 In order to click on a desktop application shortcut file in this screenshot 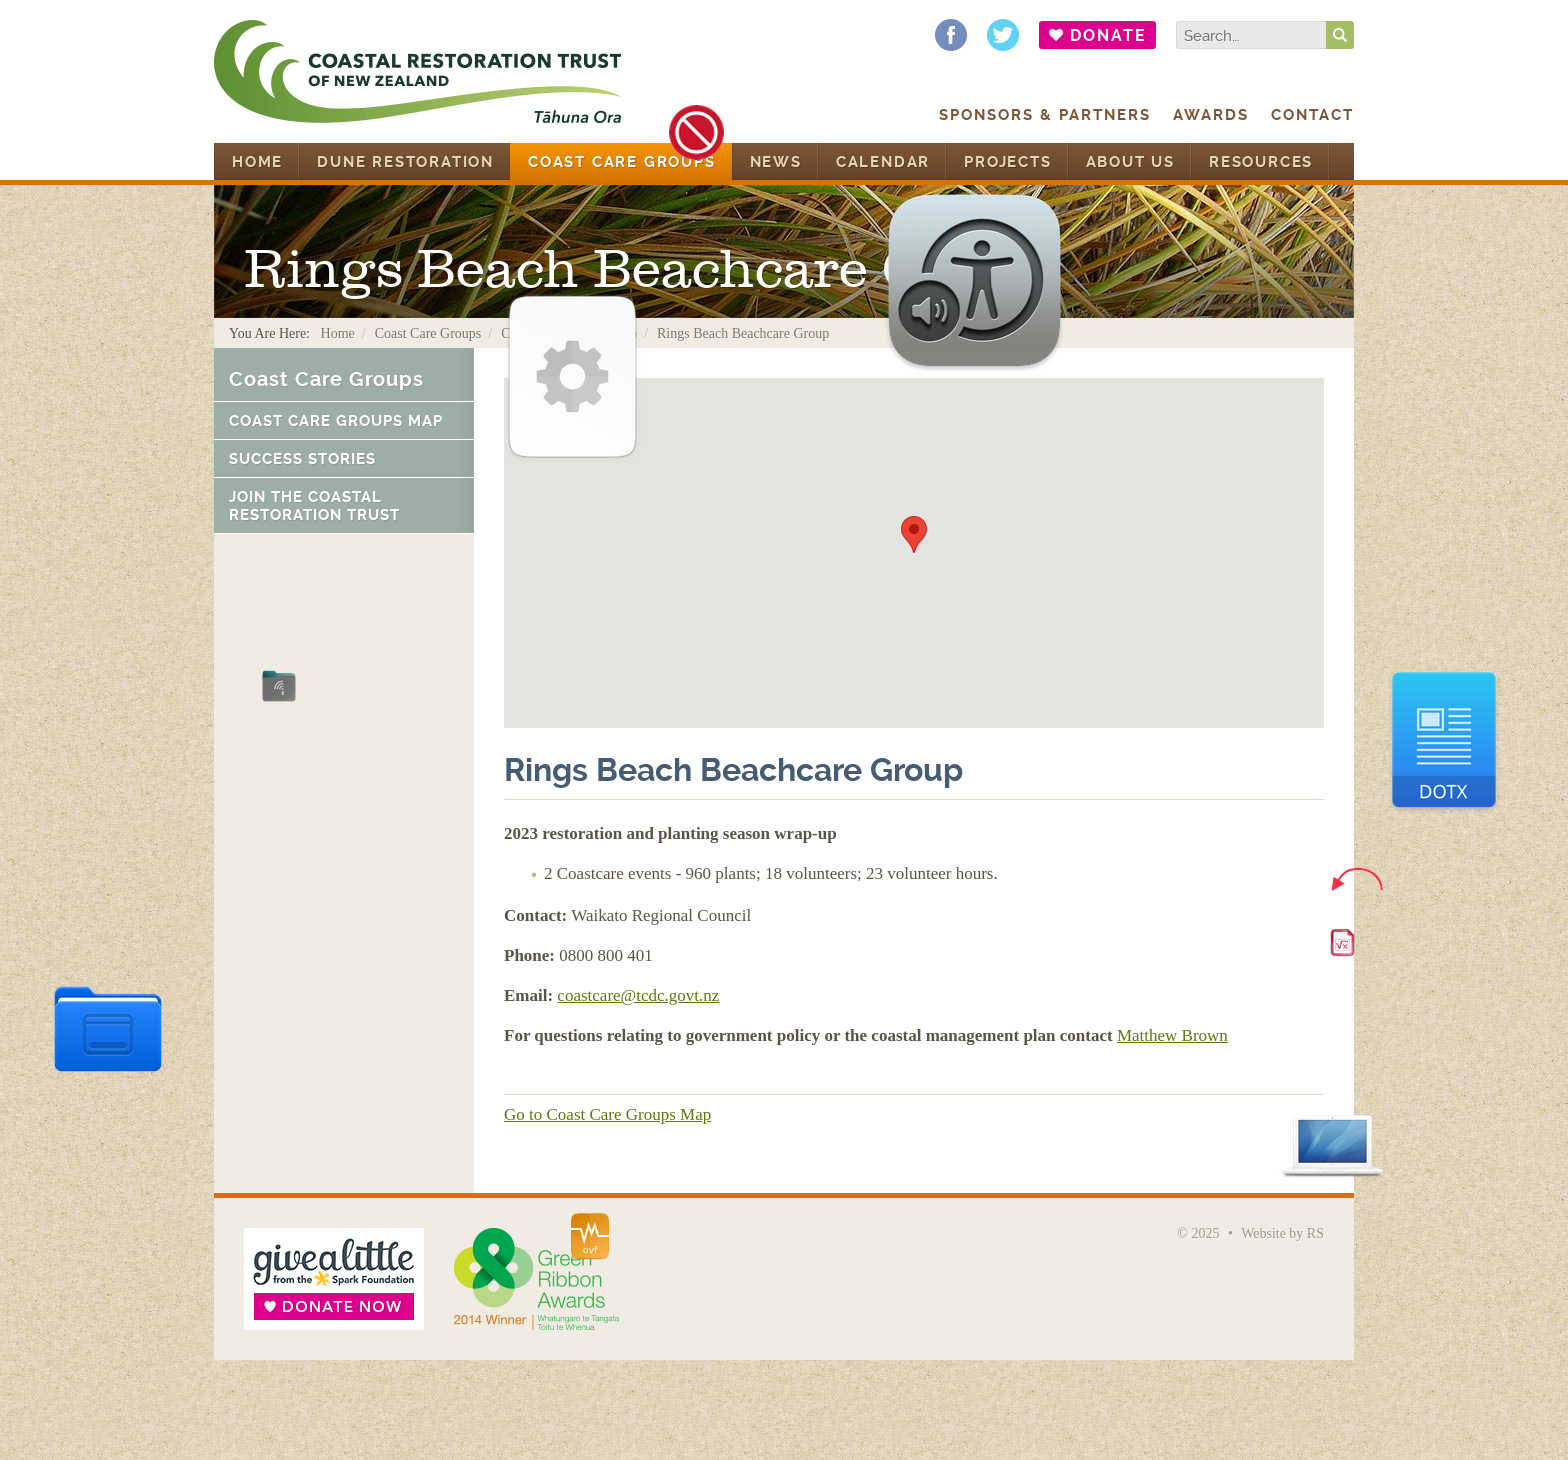, I will do `click(572, 376)`.